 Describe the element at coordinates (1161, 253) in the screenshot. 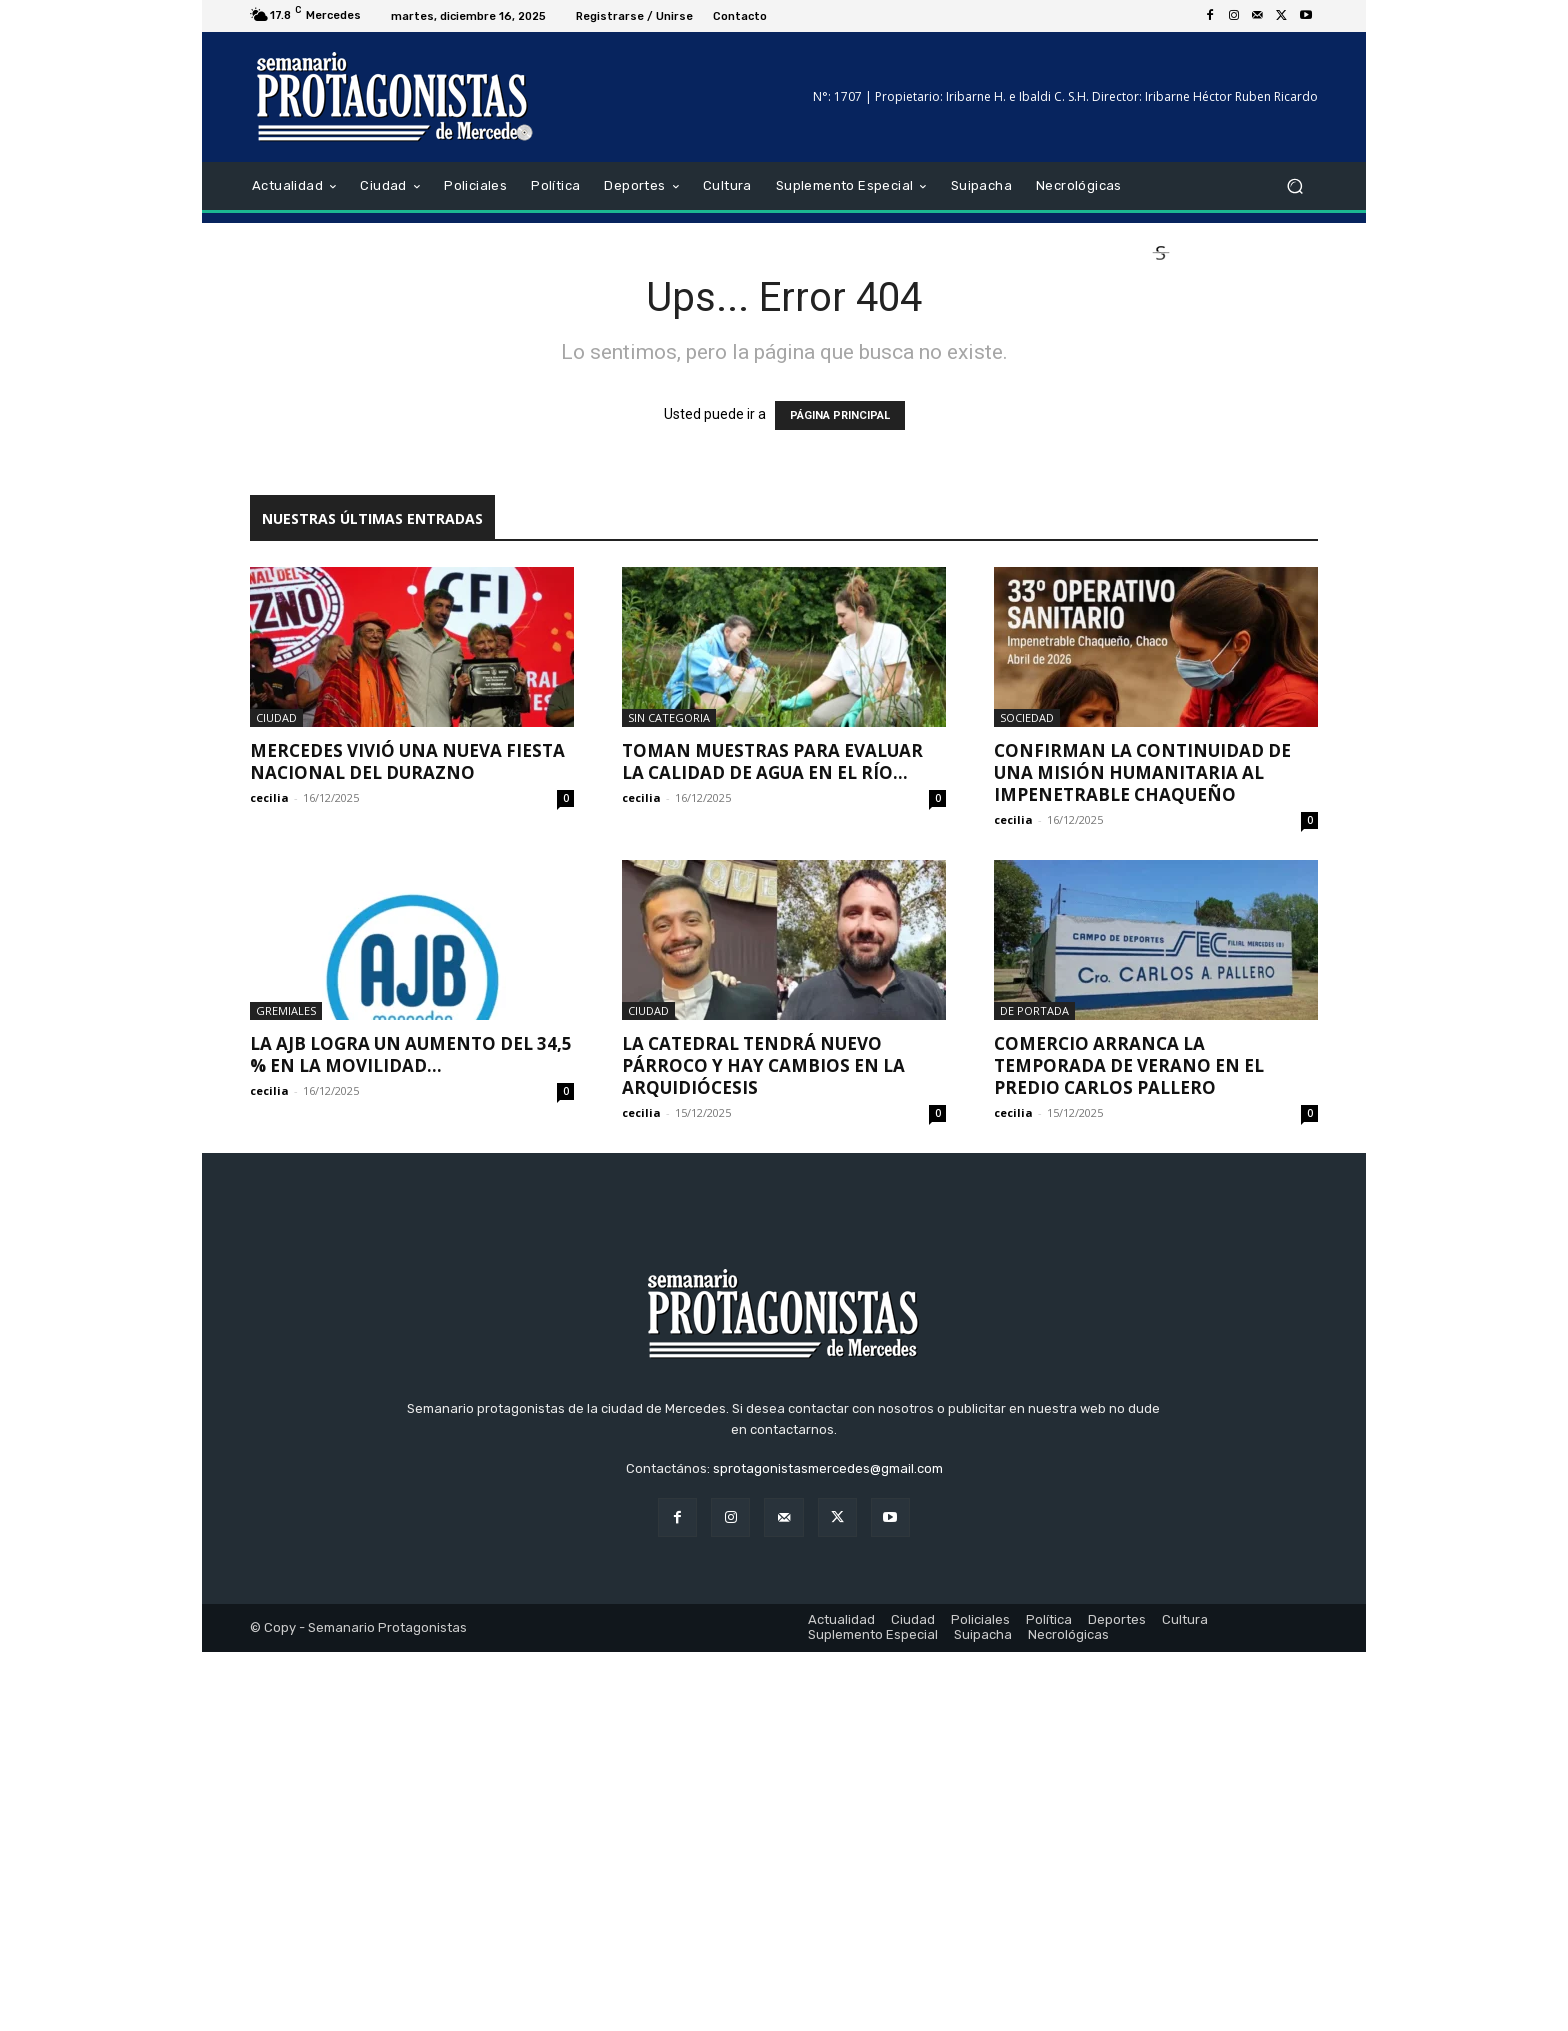

I see `apply strikethrough formatting to selected text` at that location.